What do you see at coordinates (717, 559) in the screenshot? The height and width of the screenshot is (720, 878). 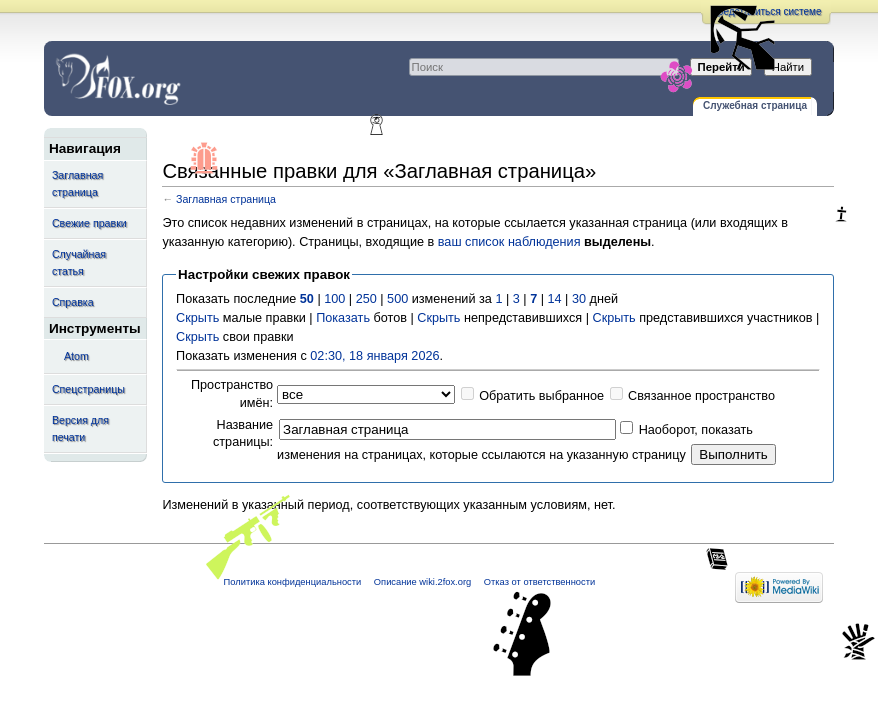 I see `view your library or book collection` at bounding box center [717, 559].